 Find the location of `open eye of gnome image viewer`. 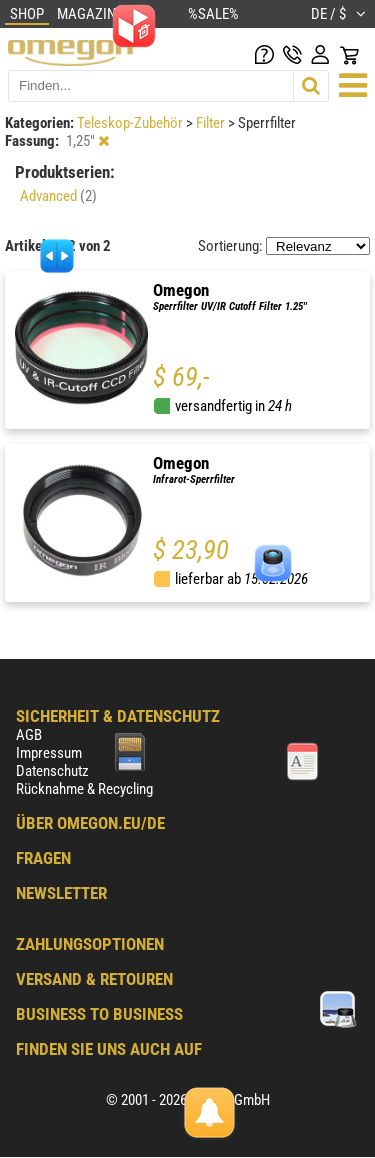

open eye of gnome image viewer is located at coordinates (273, 563).